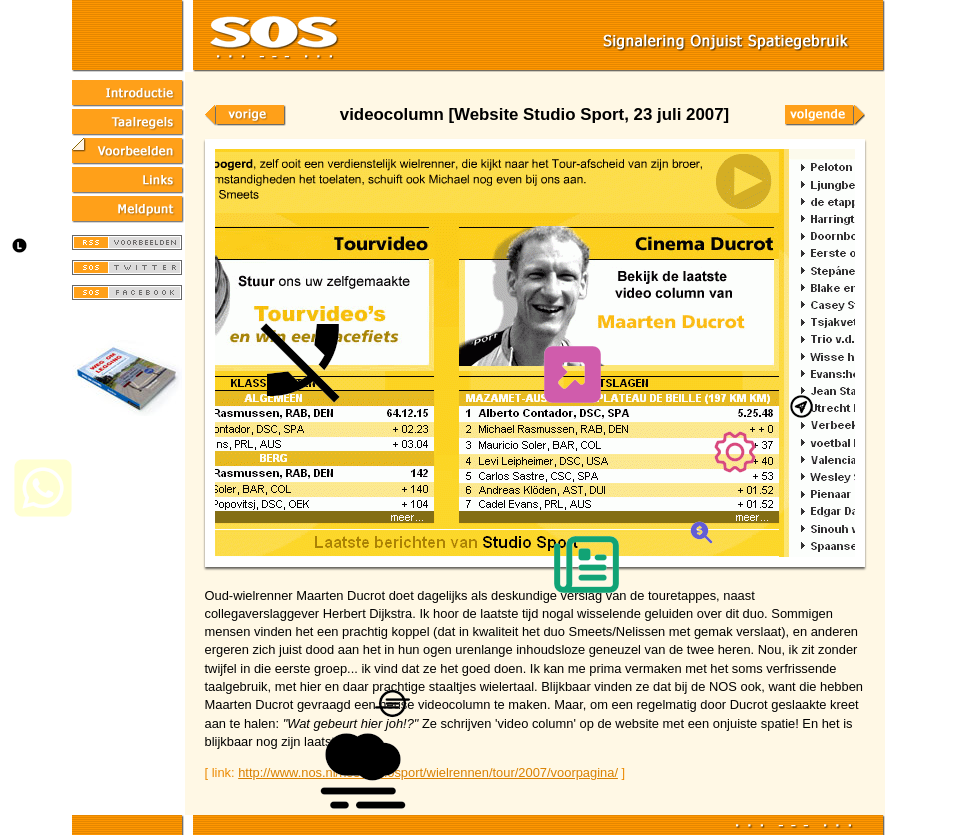  I want to click on open link in a new tab or window, so click(572, 374).